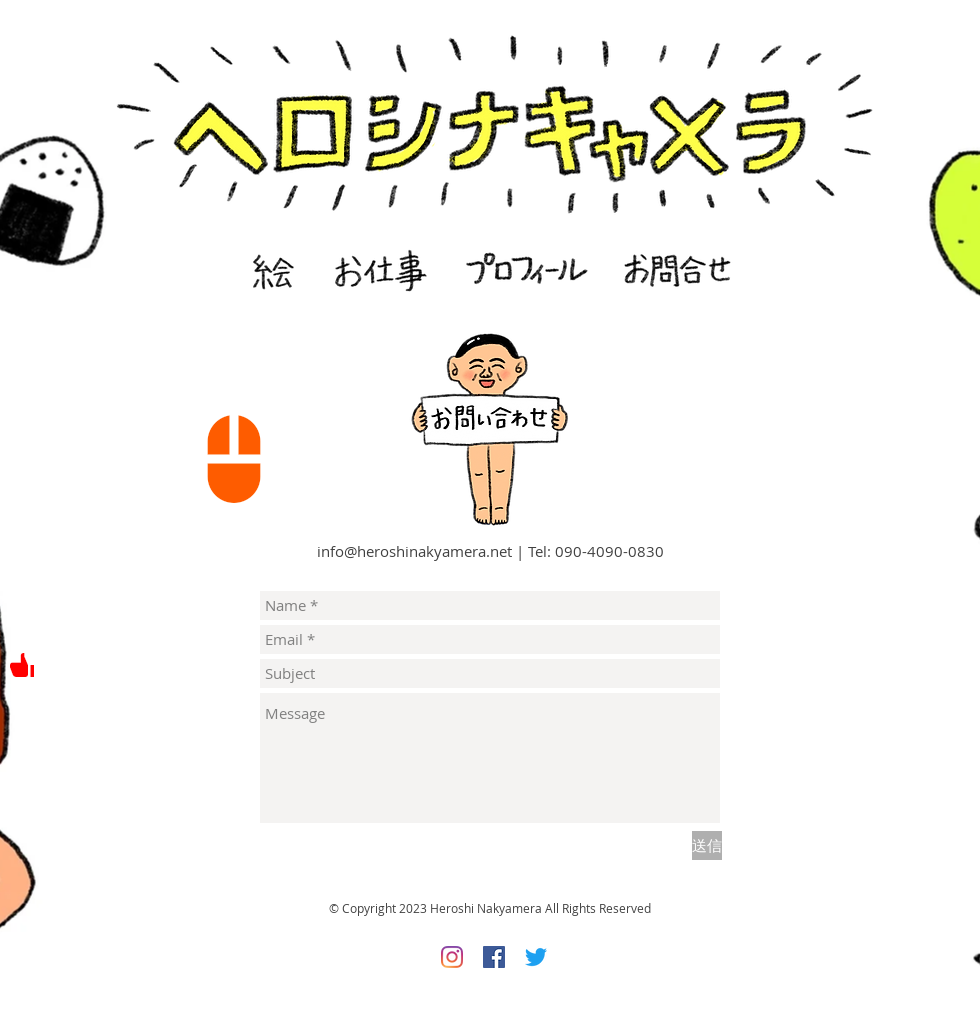 Image resolution: width=980 pixels, height=1024 pixels. What do you see at coordinates (234, 459) in the screenshot?
I see `indicates mouse input is available or required` at bounding box center [234, 459].